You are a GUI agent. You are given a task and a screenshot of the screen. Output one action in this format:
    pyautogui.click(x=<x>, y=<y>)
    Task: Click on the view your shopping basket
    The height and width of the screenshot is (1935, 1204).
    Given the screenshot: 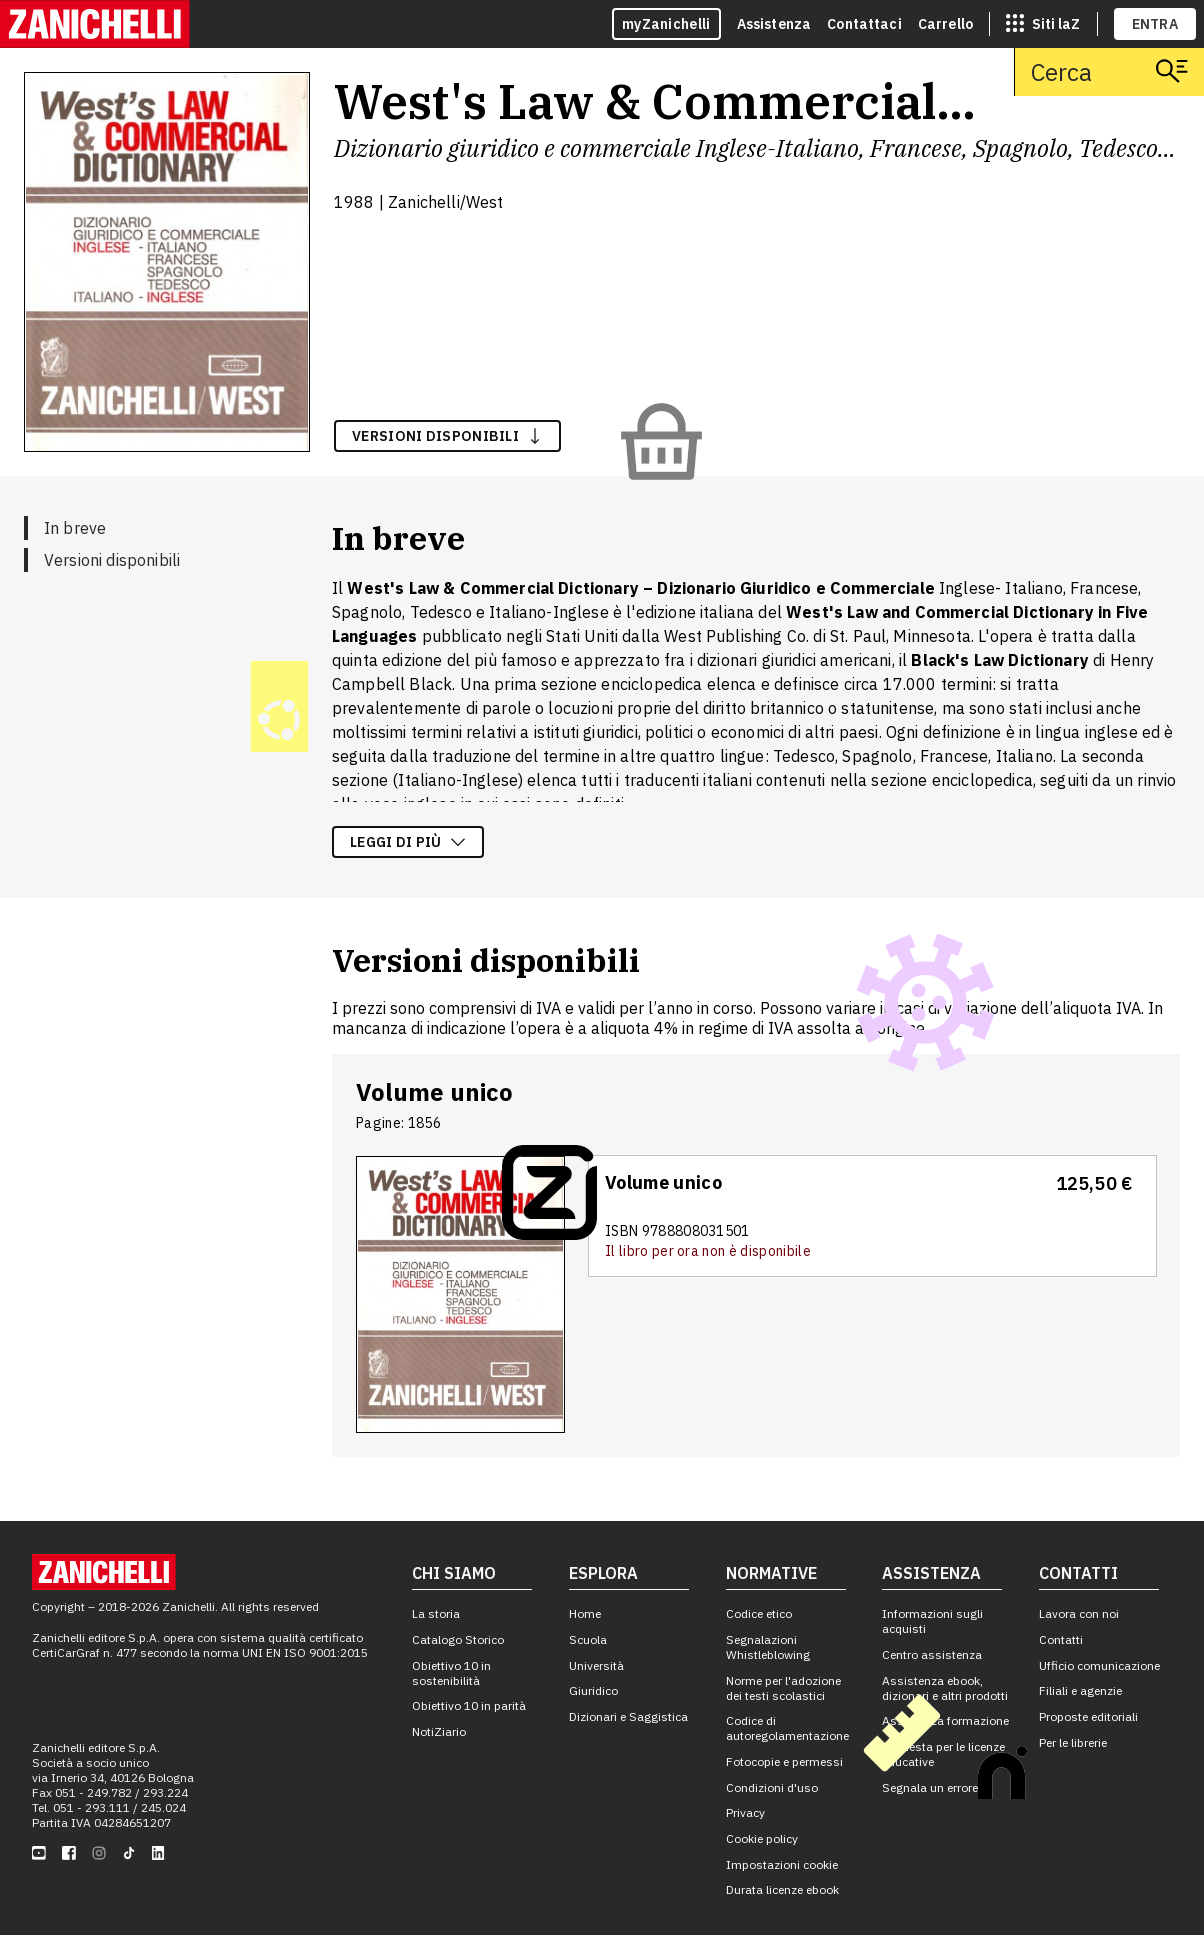 What is the action you would take?
    pyautogui.click(x=661, y=443)
    